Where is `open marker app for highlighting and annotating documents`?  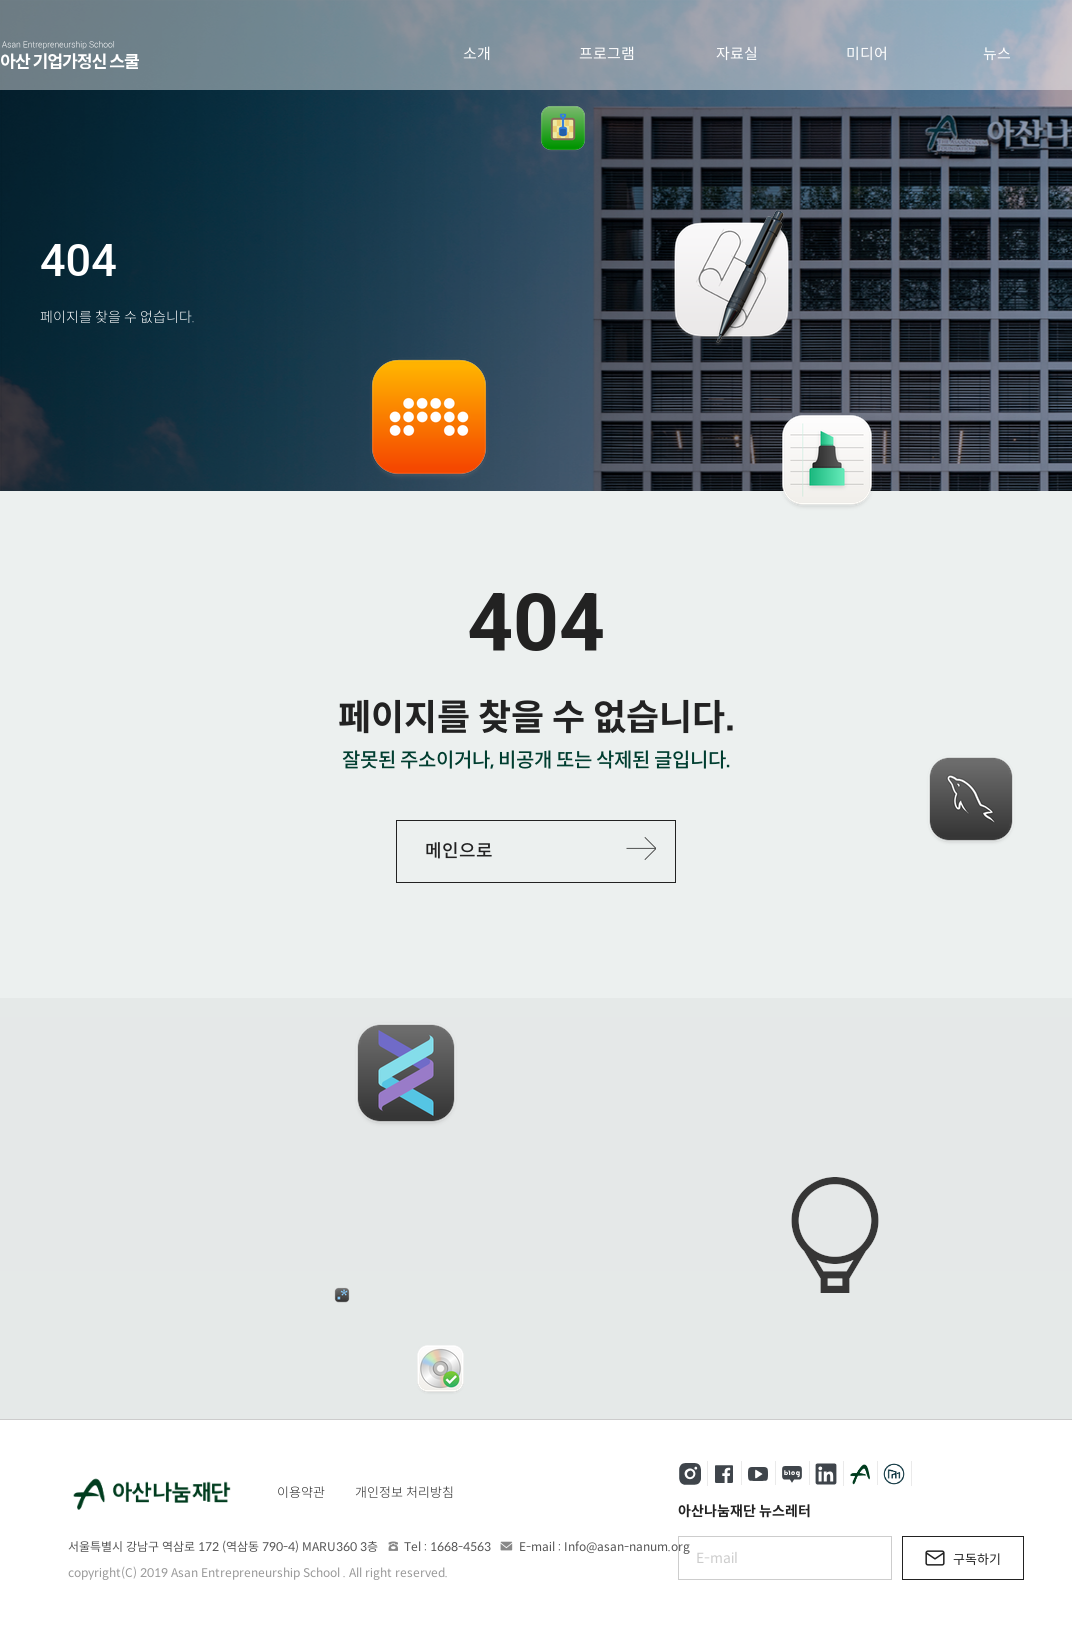 open marker app for highlighting and annotating documents is located at coordinates (827, 460).